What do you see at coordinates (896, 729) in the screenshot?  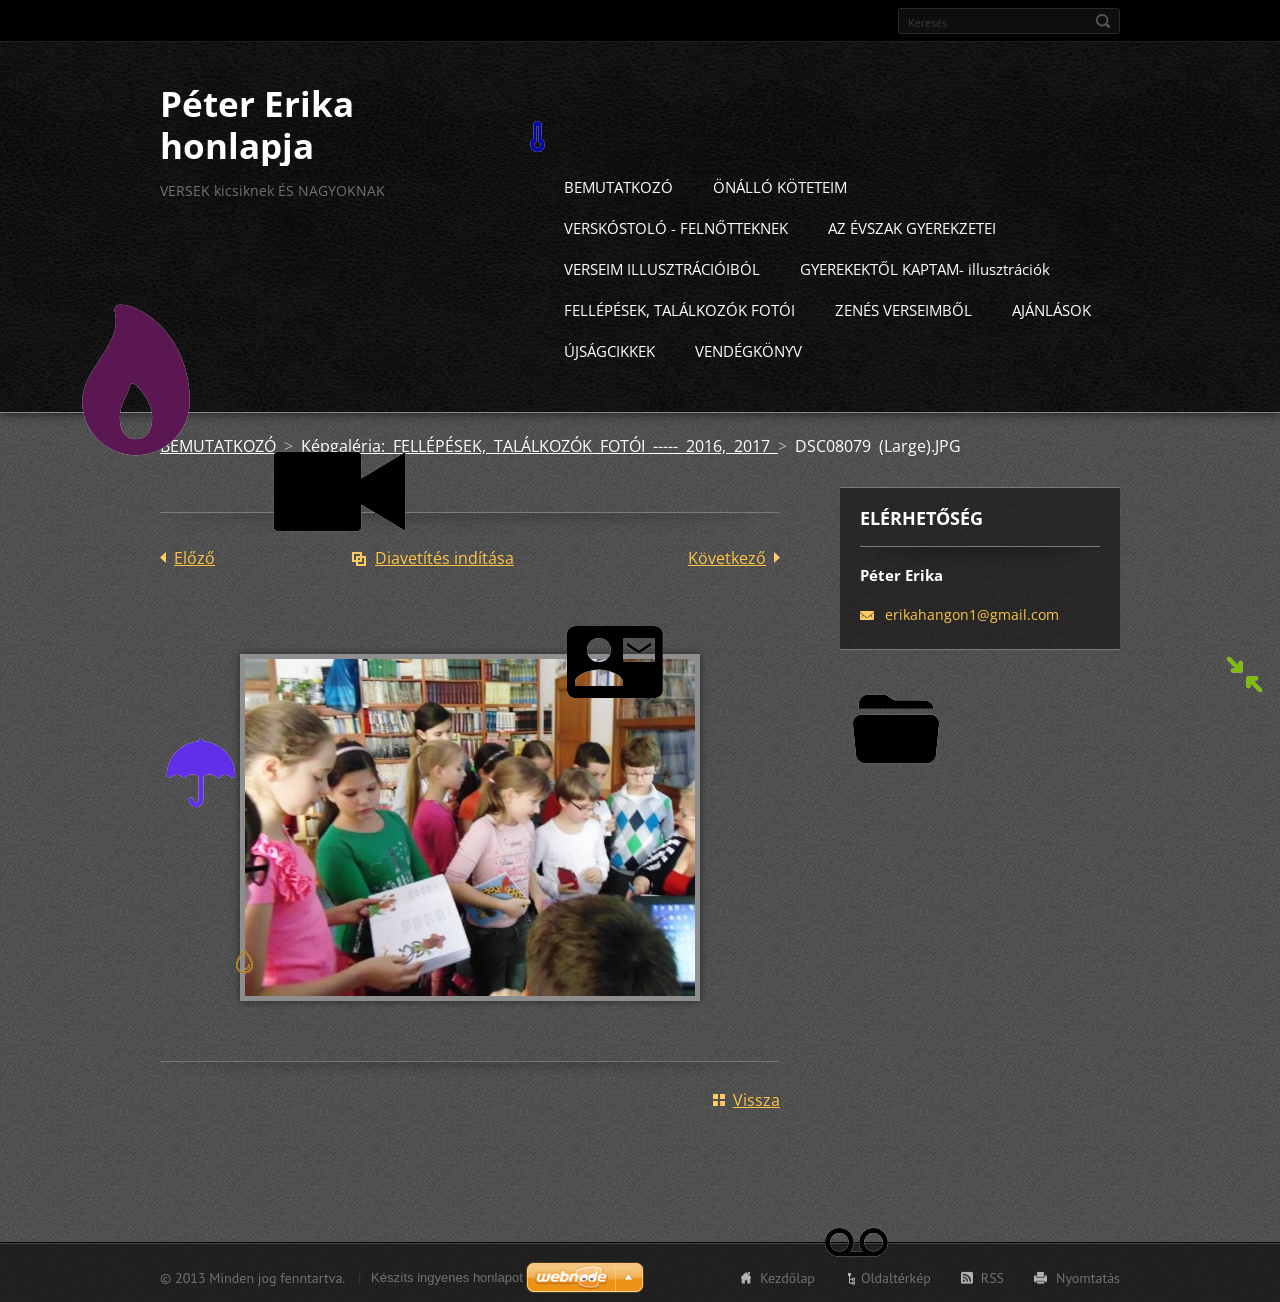 I see `open folder to view contents` at bounding box center [896, 729].